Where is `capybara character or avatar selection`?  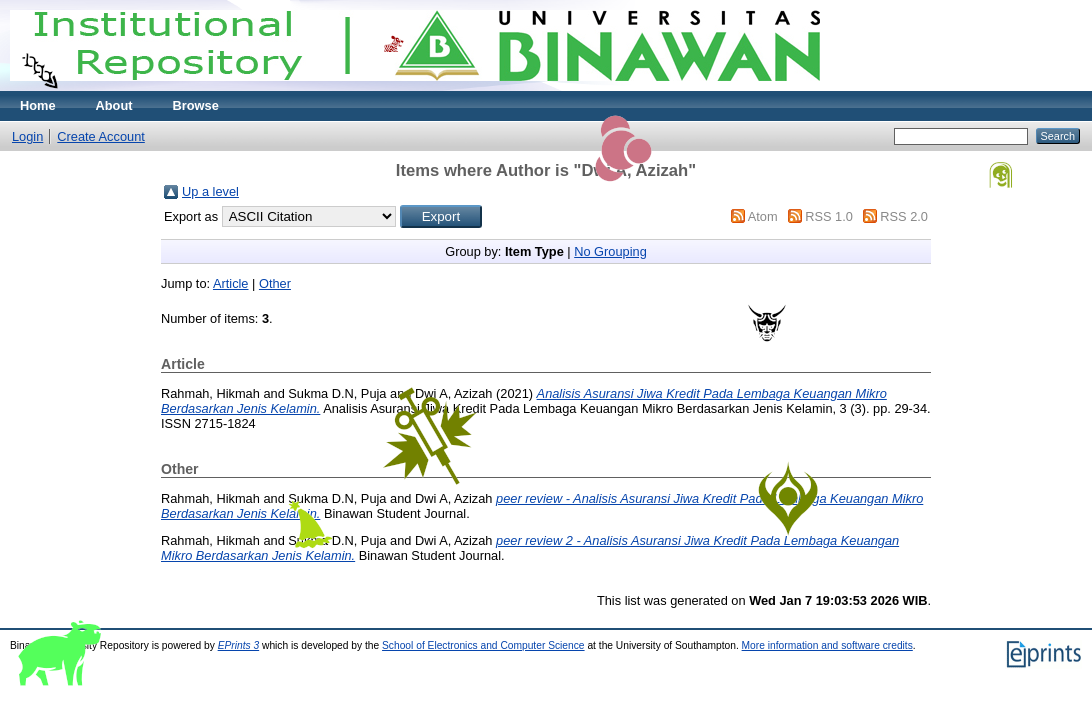 capybara character or avatar selection is located at coordinates (59, 653).